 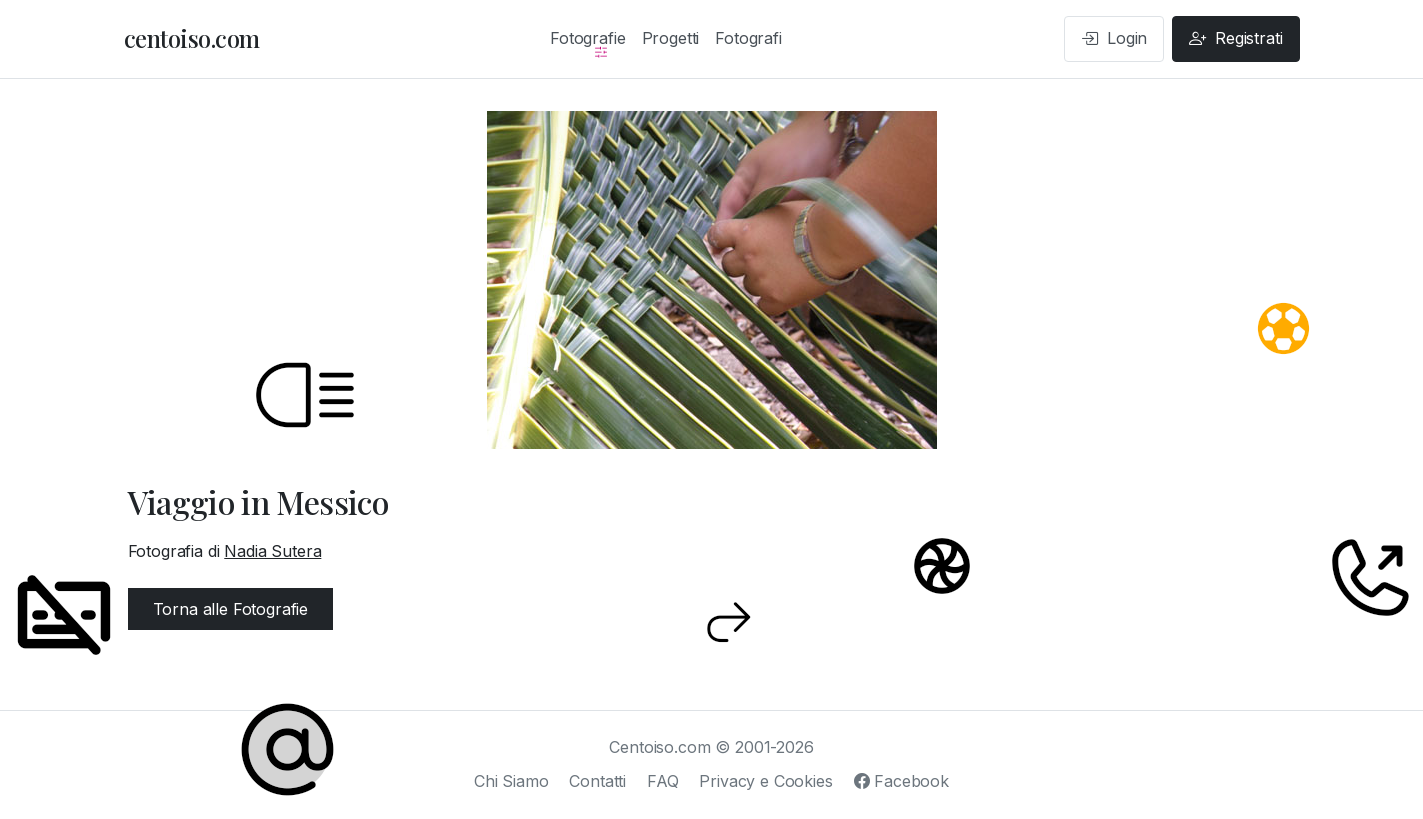 What do you see at coordinates (1283, 328) in the screenshot?
I see `view football or soccer content` at bounding box center [1283, 328].